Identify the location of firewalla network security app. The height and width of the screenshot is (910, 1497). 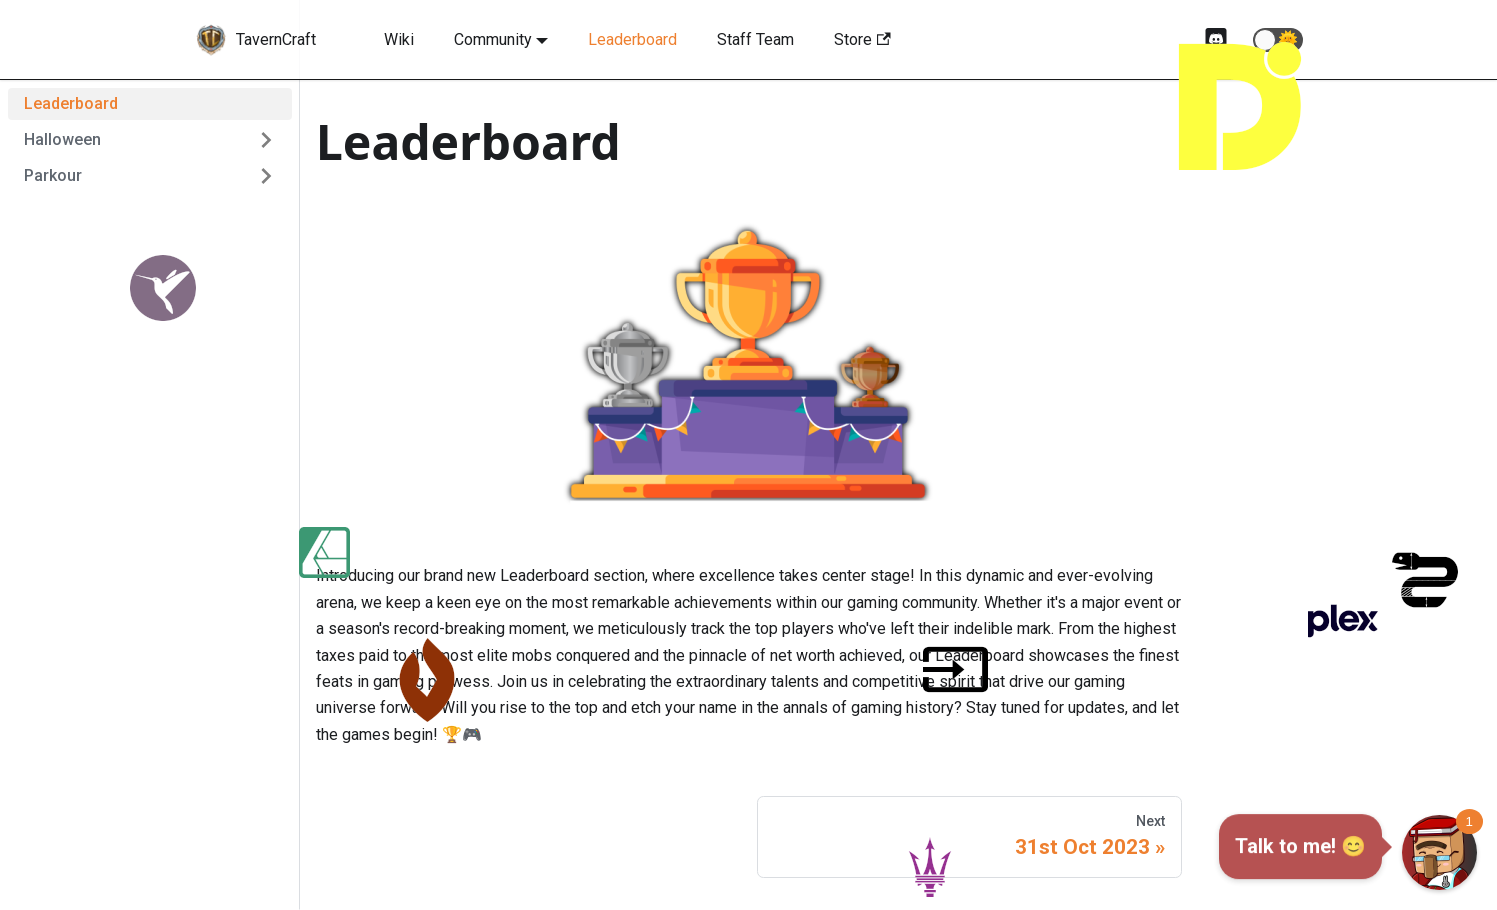
(427, 680).